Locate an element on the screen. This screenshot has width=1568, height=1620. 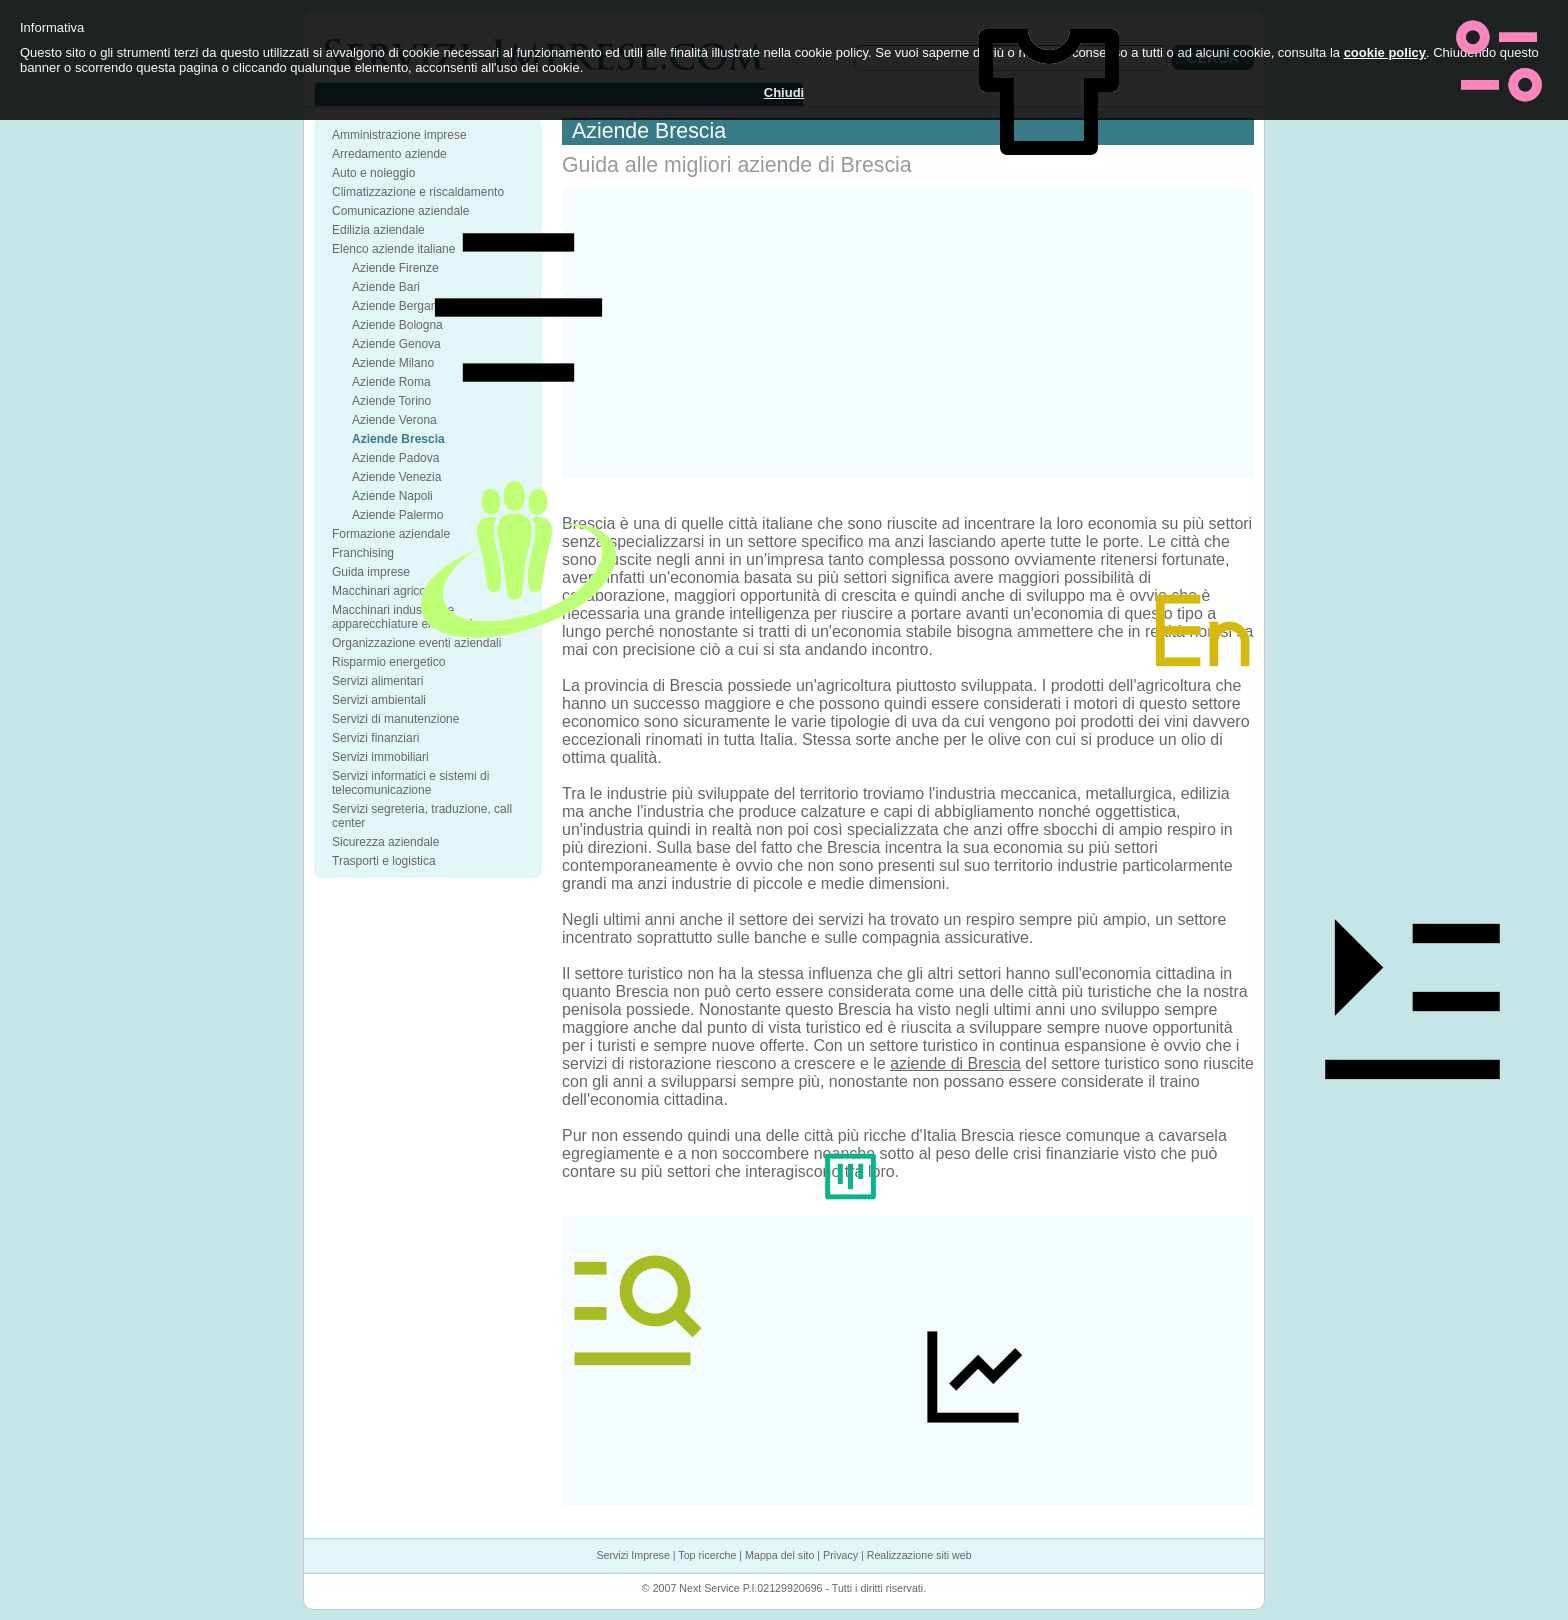
switch to english language input is located at coordinates (1200, 630).